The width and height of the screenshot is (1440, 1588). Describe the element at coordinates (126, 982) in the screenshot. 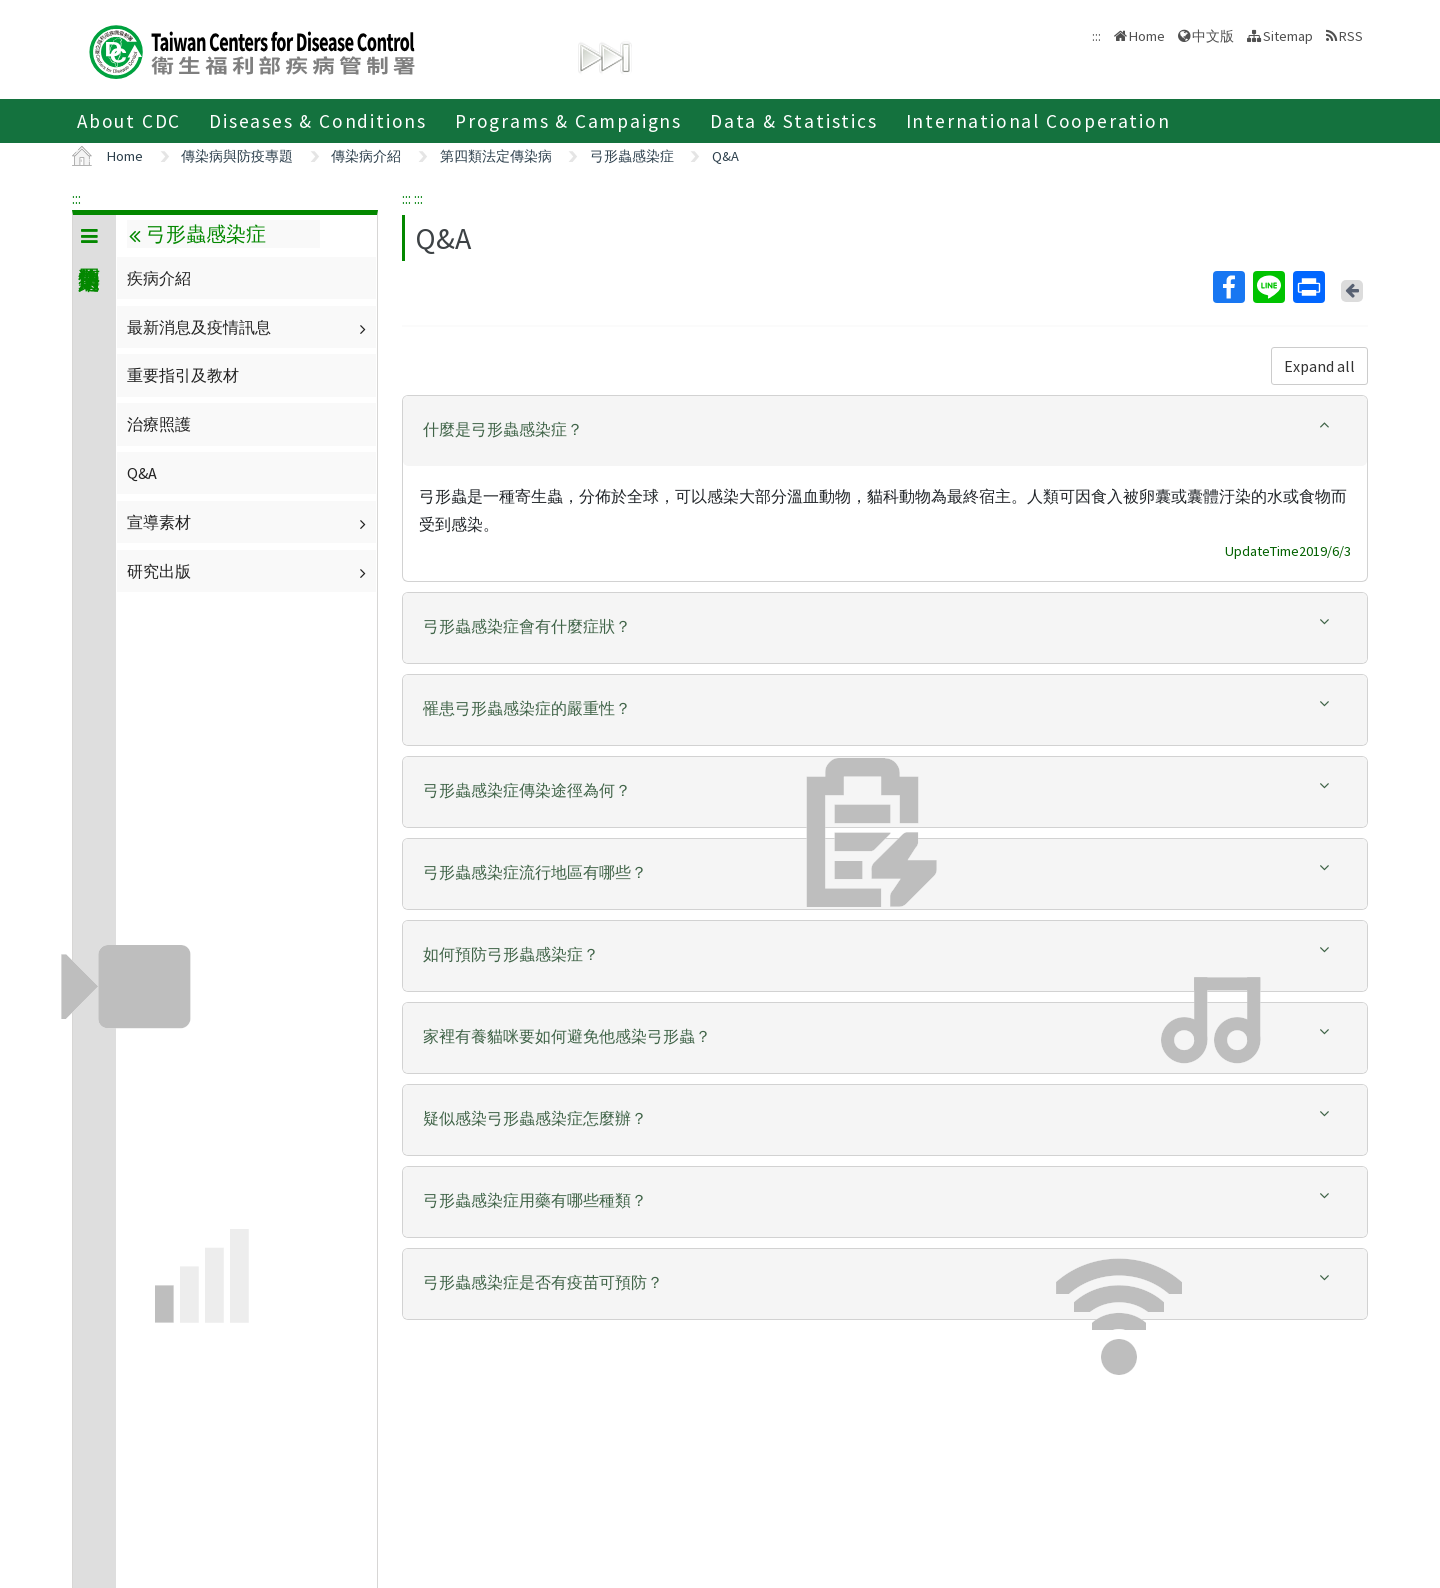

I see `open your videos folder` at that location.